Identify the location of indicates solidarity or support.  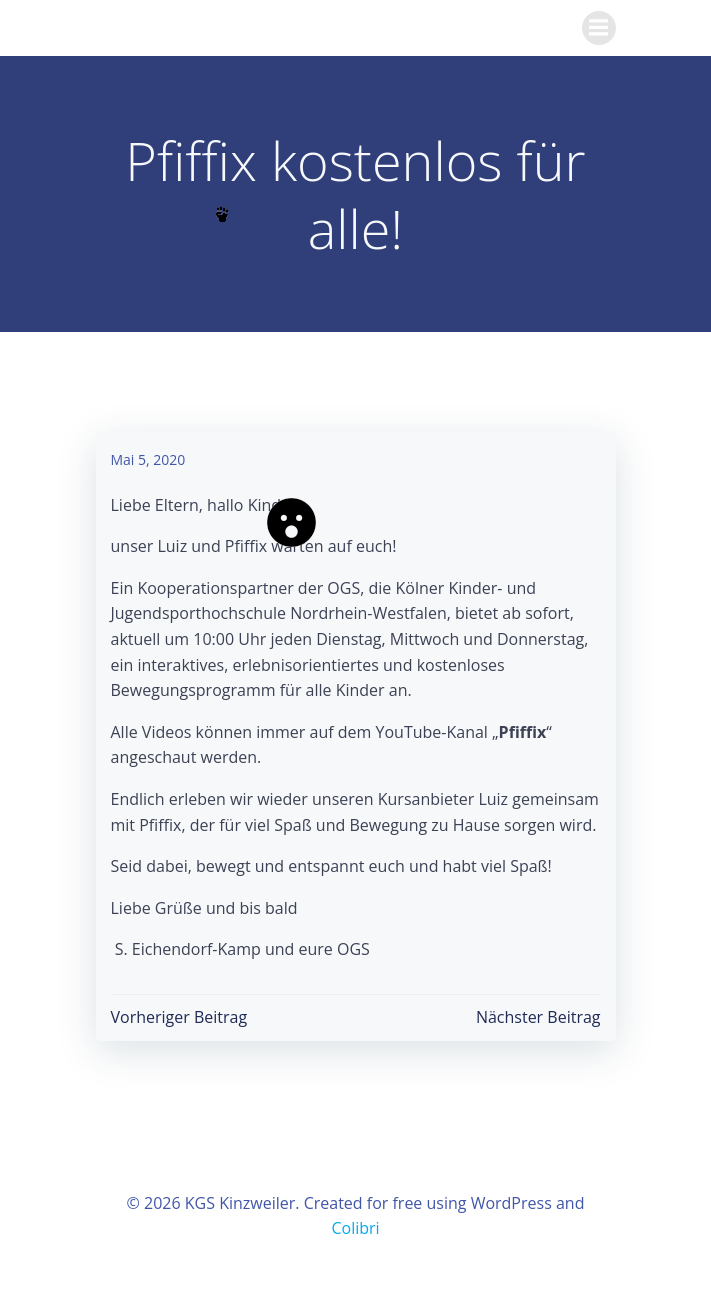
(222, 214).